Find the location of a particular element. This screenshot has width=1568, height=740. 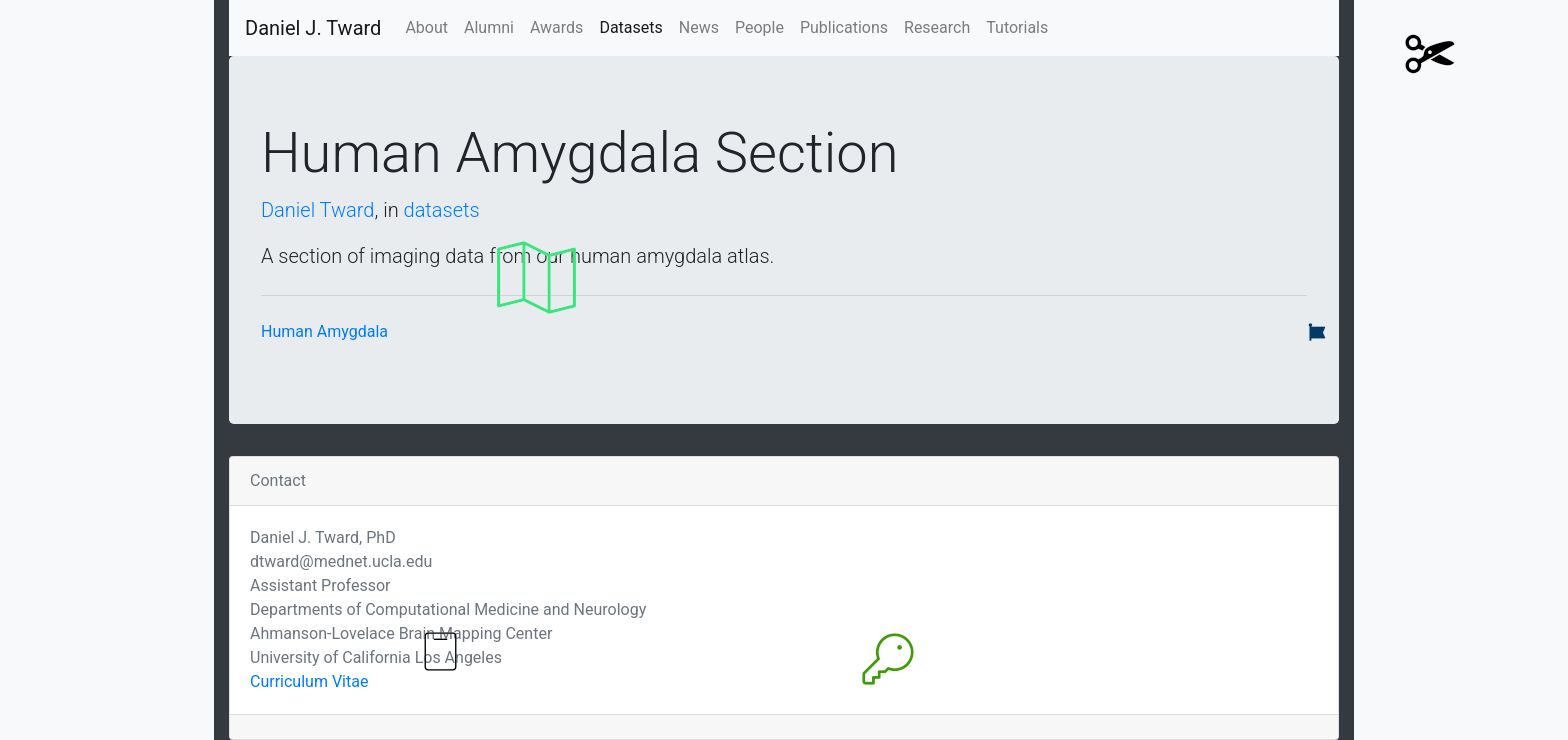

flag or mark an item for review is located at coordinates (1317, 332).